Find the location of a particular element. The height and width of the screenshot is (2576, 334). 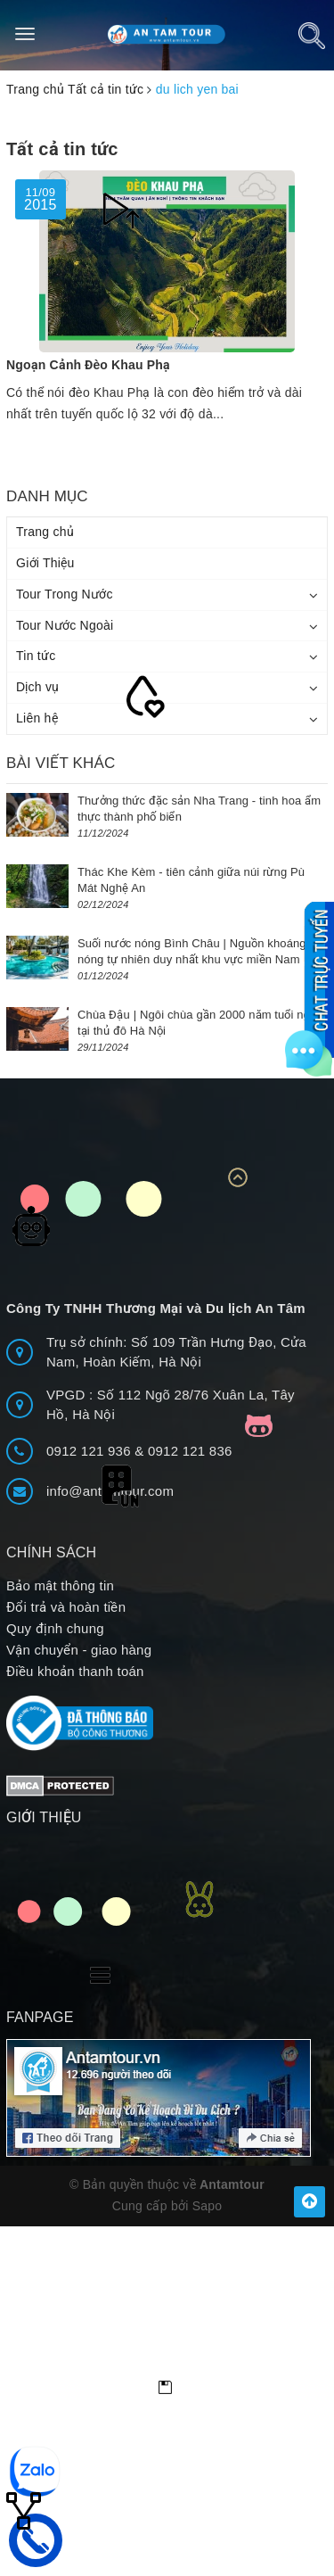

access GitHub integration or repository is located at coordinates (258, 1424).